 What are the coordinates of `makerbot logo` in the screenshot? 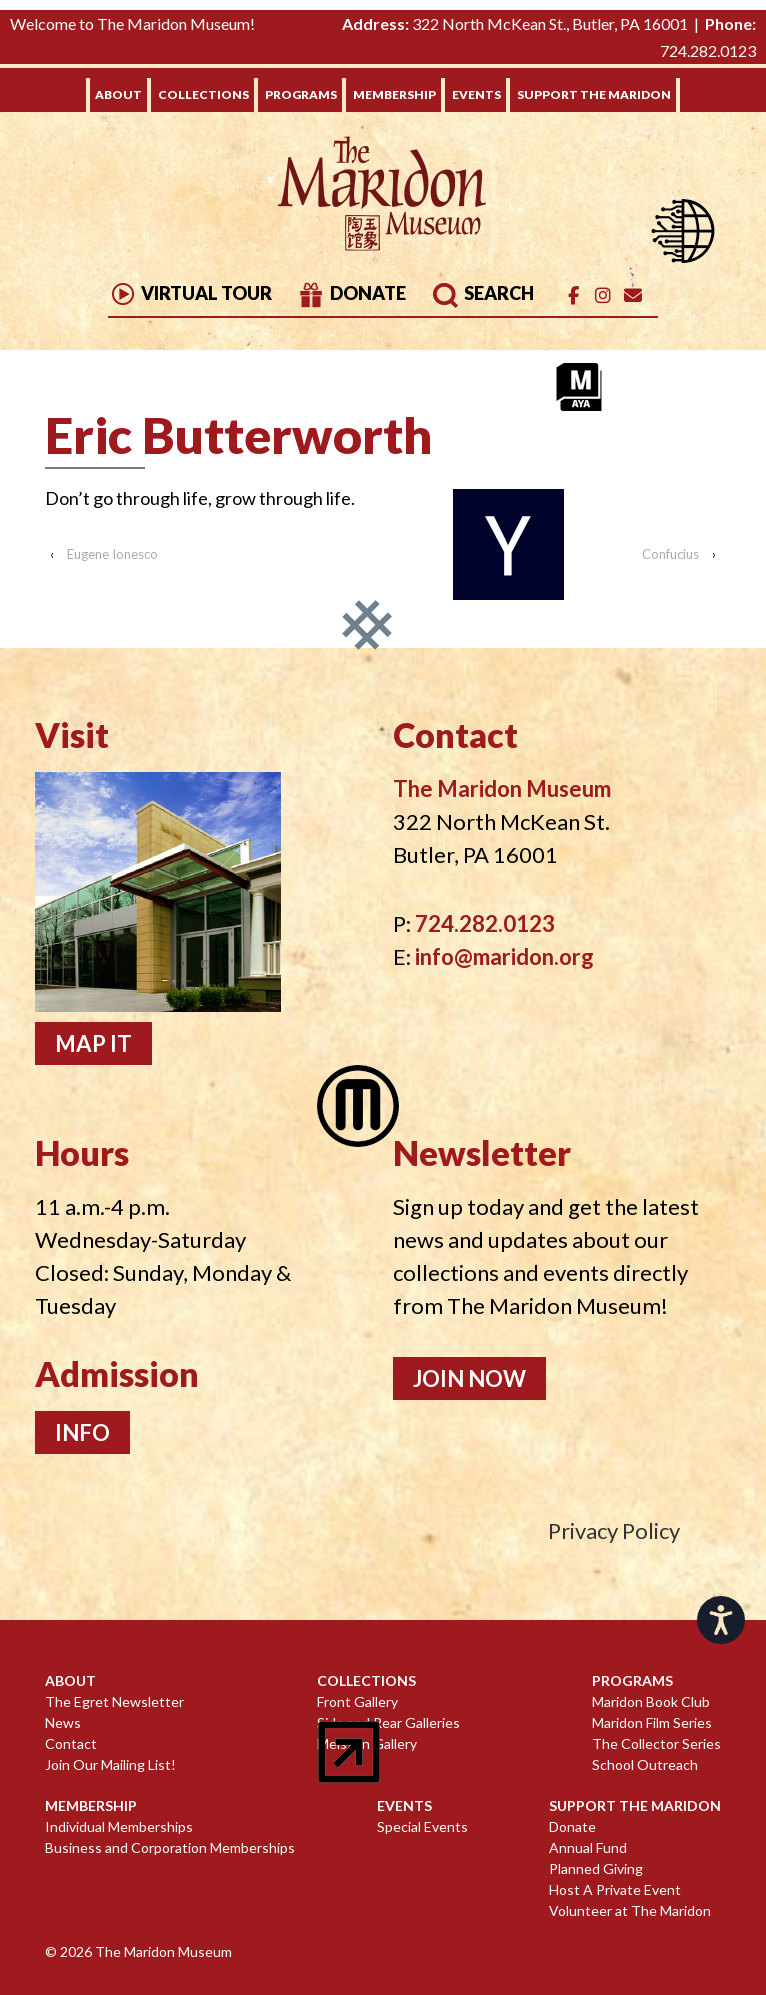 It's located at (358, 1106).